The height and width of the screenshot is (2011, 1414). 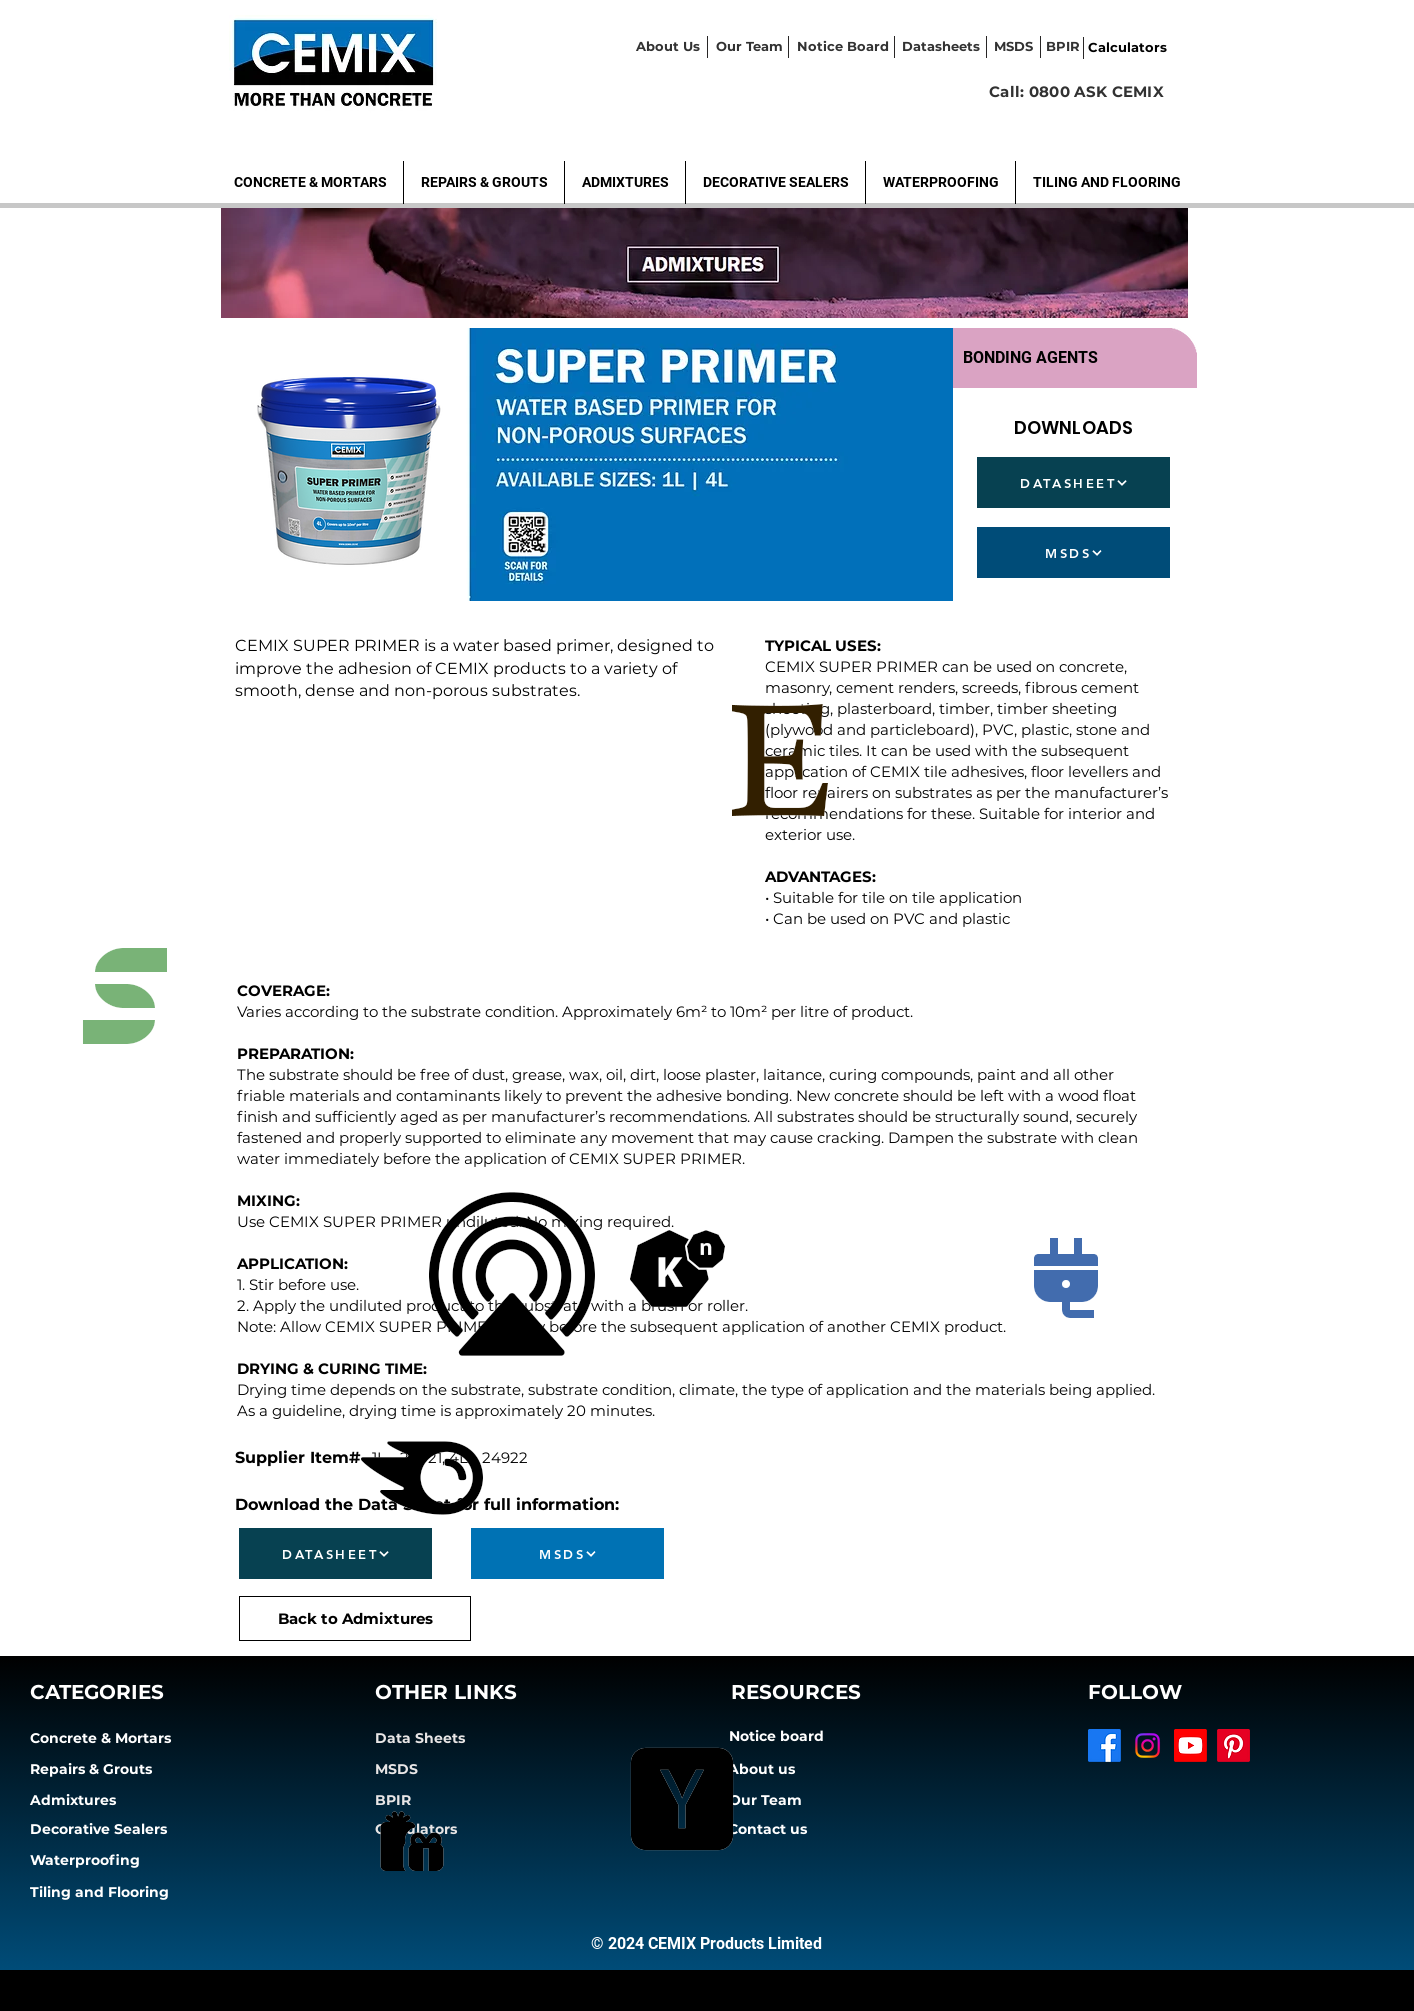 I want to click on stream audio to airplay-compatible devices, so click(x=512, y=1274).